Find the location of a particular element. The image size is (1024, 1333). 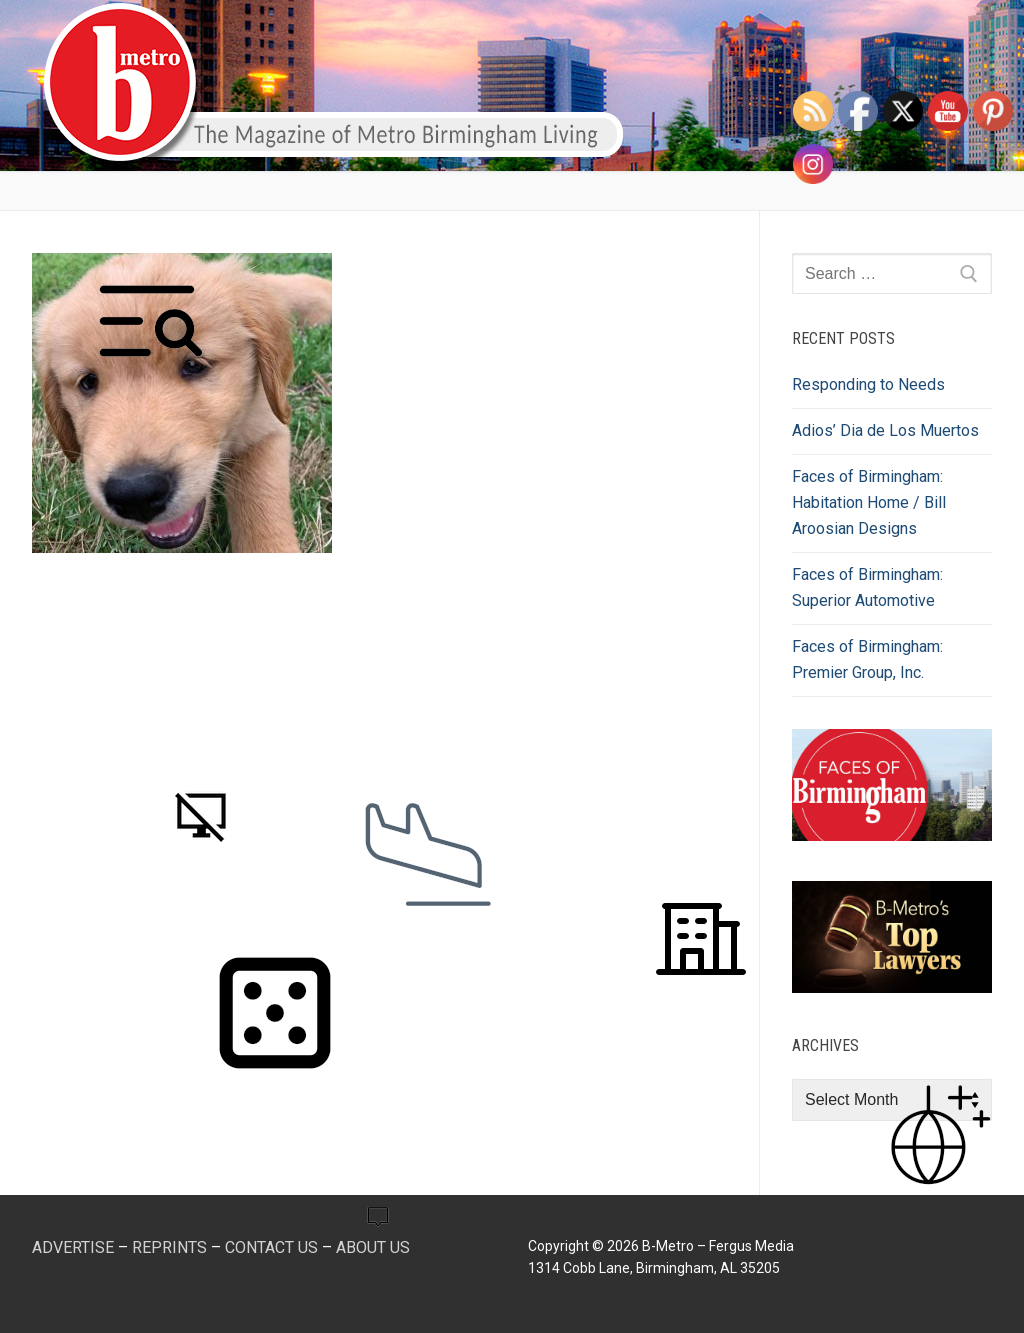

search within a list or document is located at coordinates (147, 321).